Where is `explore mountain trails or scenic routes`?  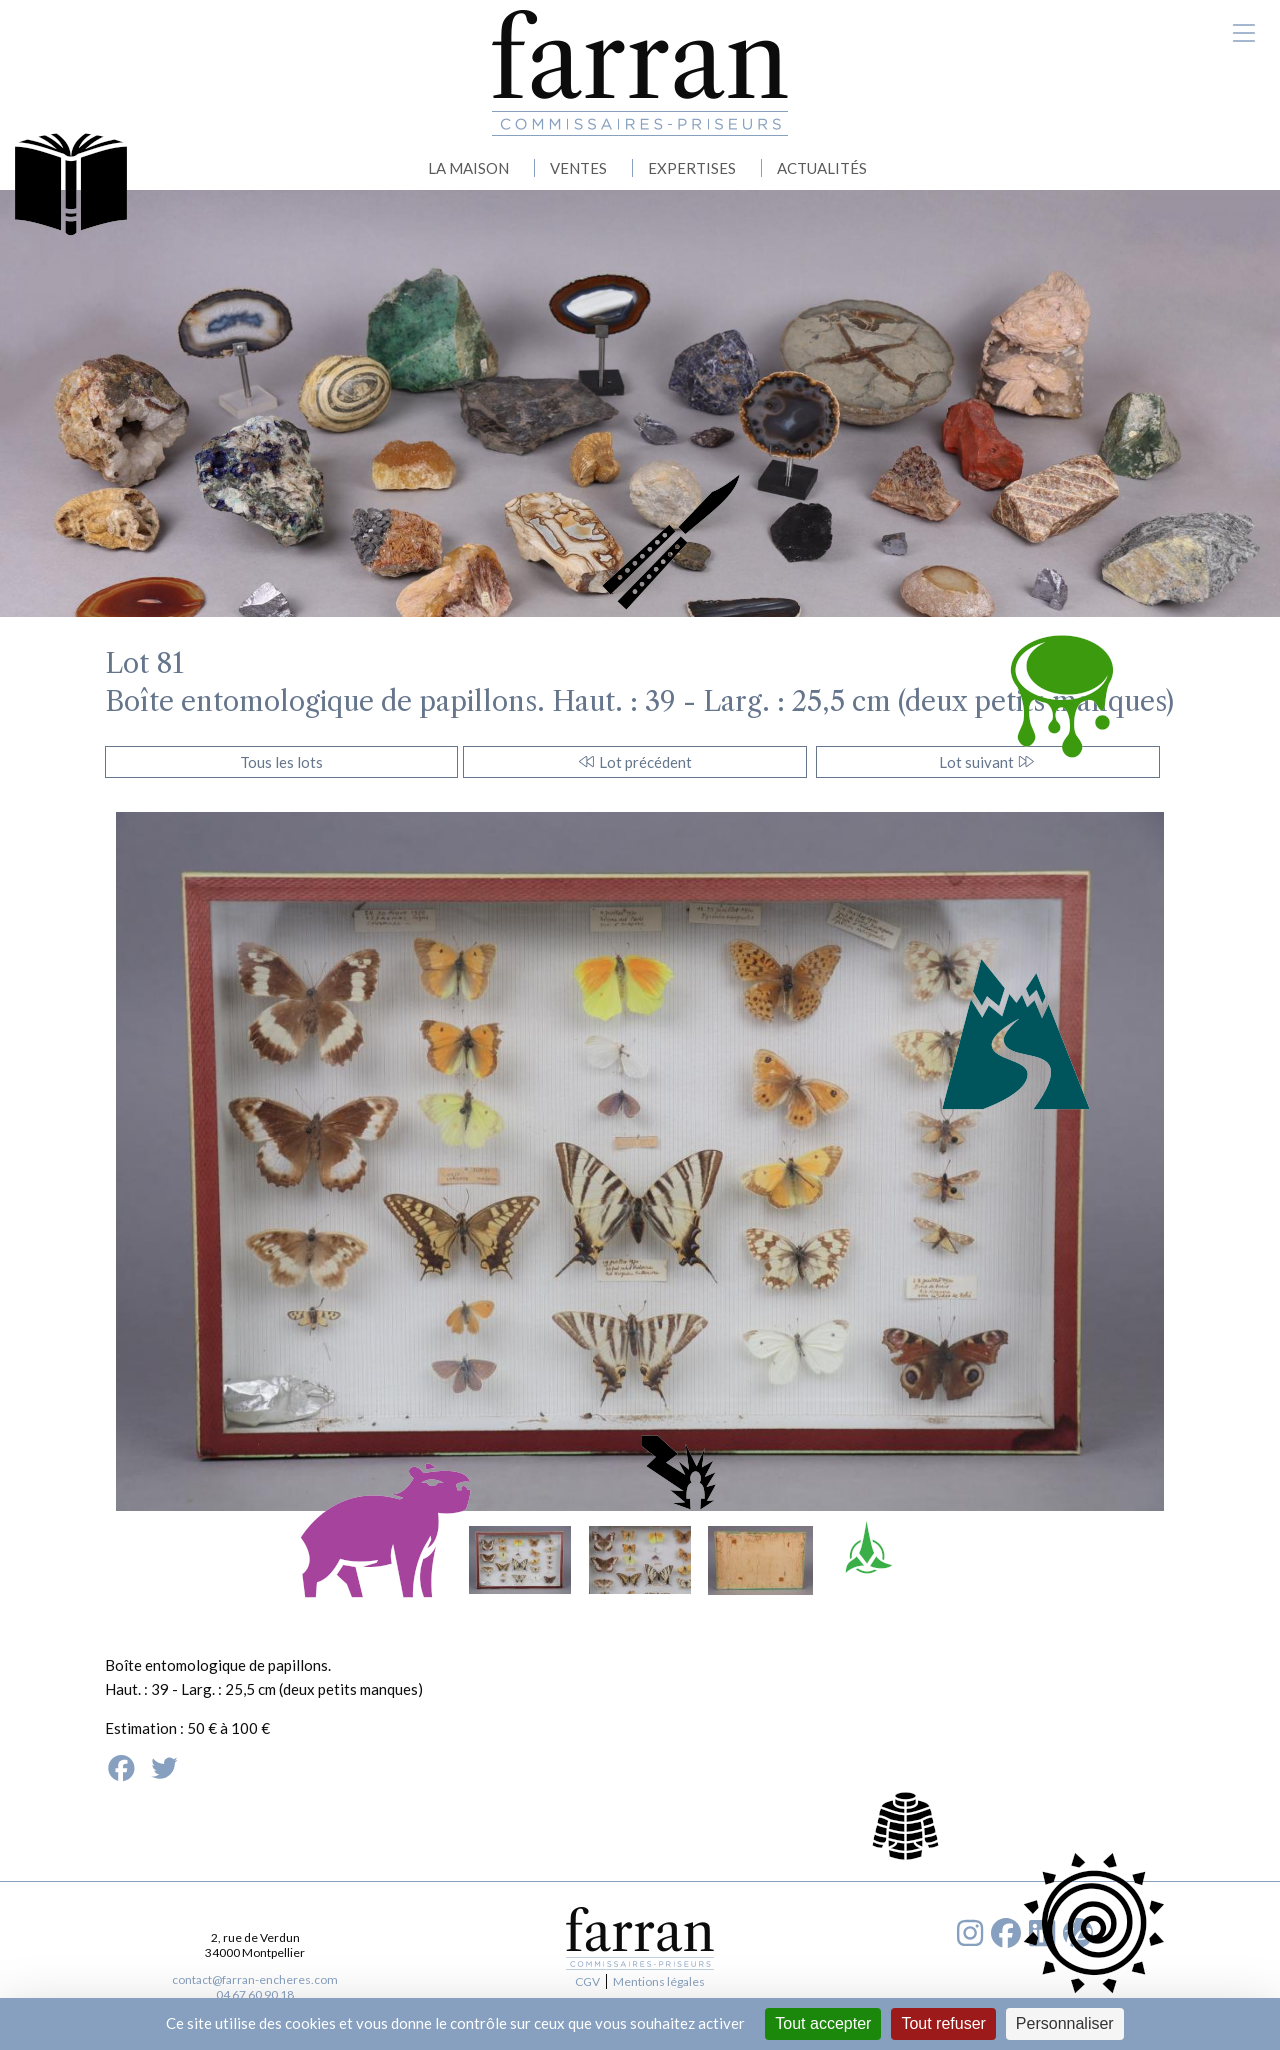
explore mountain trails or scenic routes is located at coordinates (1016, 1034).